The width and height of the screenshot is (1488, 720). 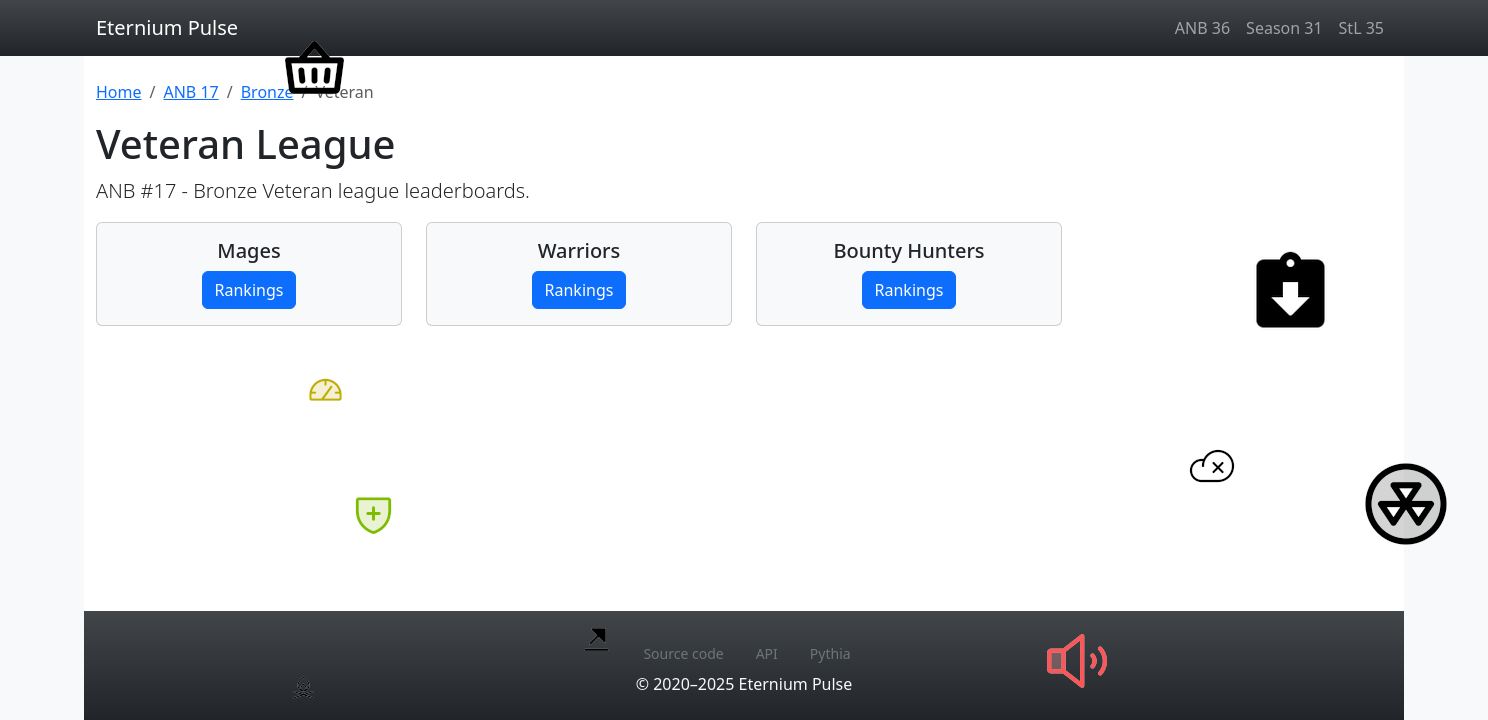 I want to click on disconnect from cloud storage, so click(x=1212, y=466).